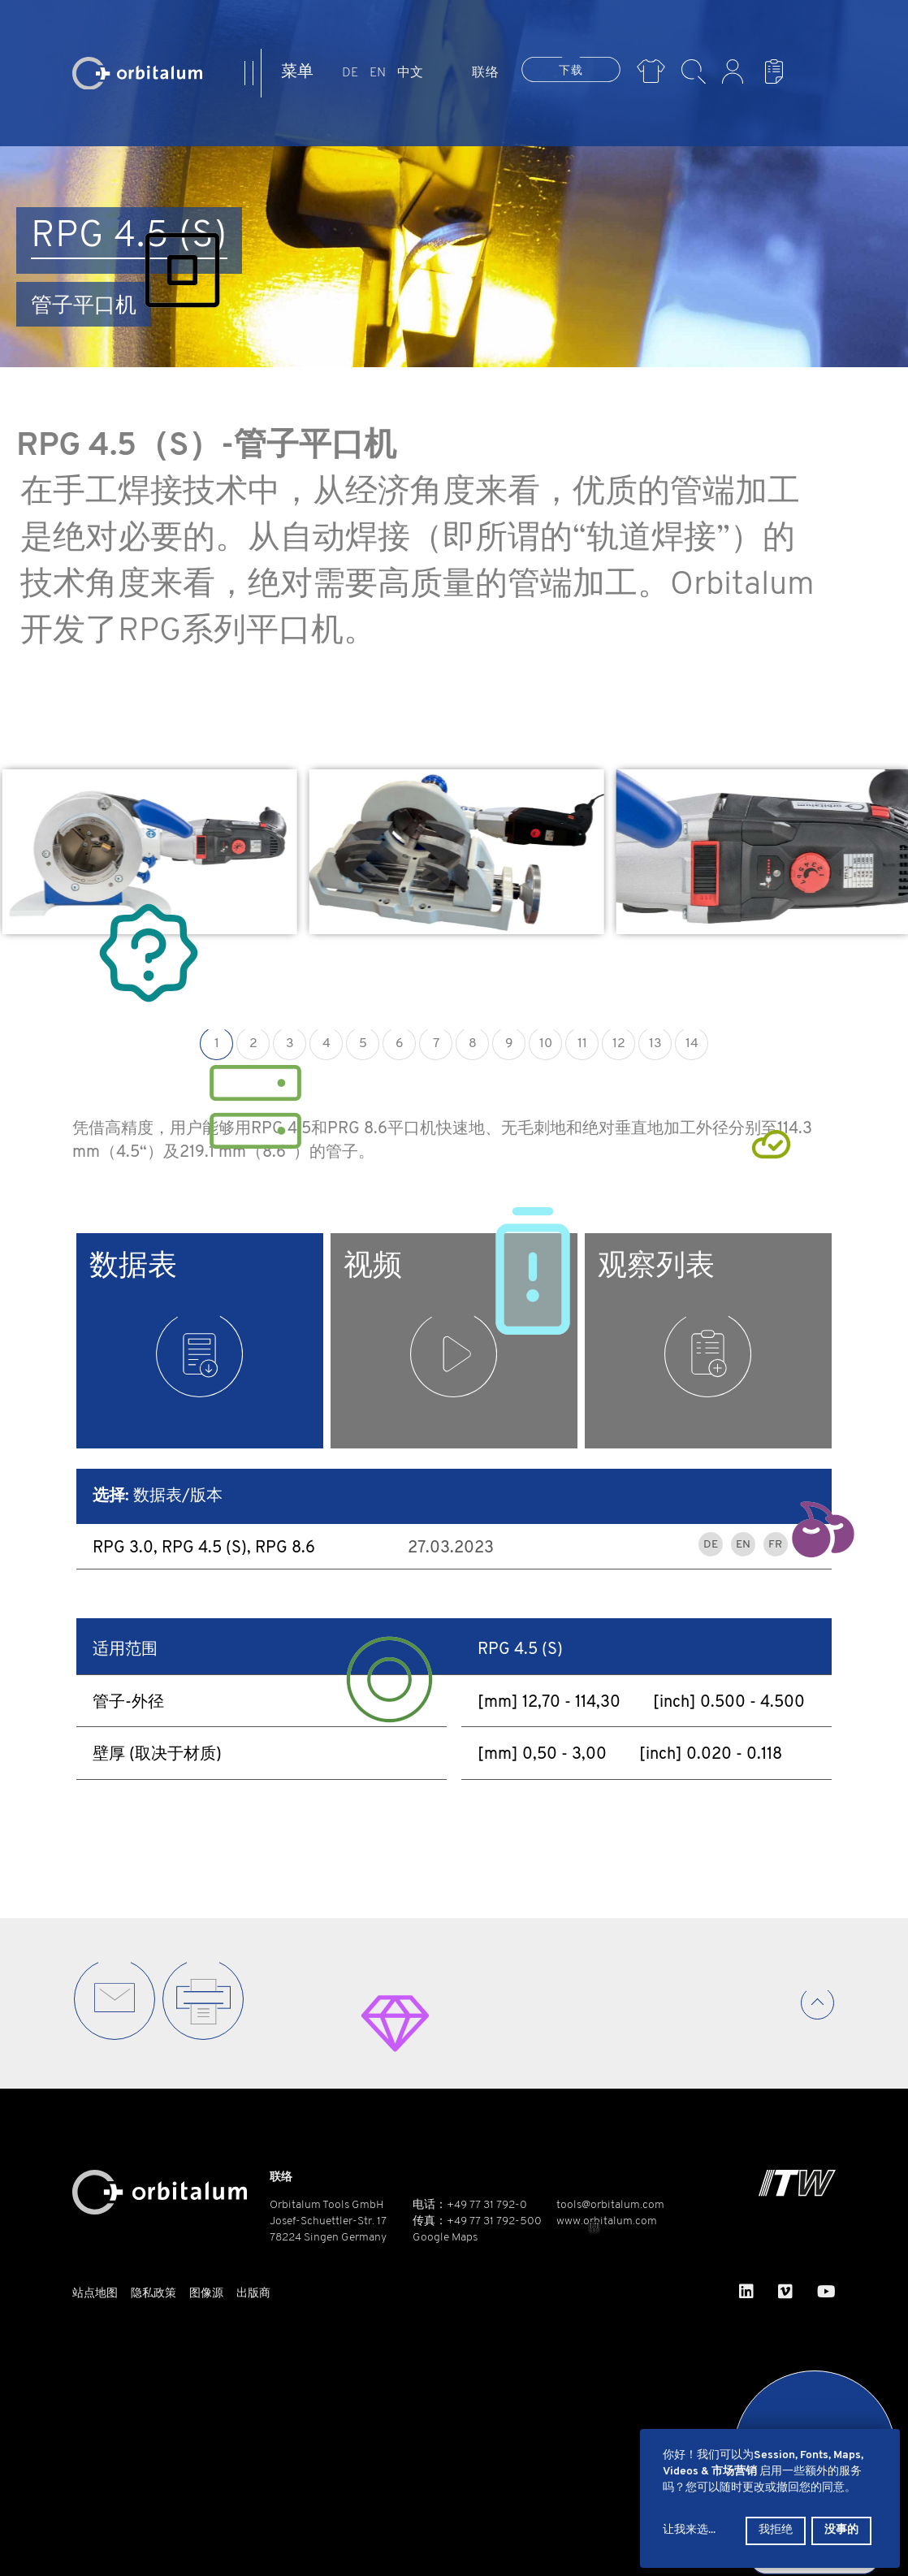  I want to click on indicates fruit or food category, so click(822, 1530).